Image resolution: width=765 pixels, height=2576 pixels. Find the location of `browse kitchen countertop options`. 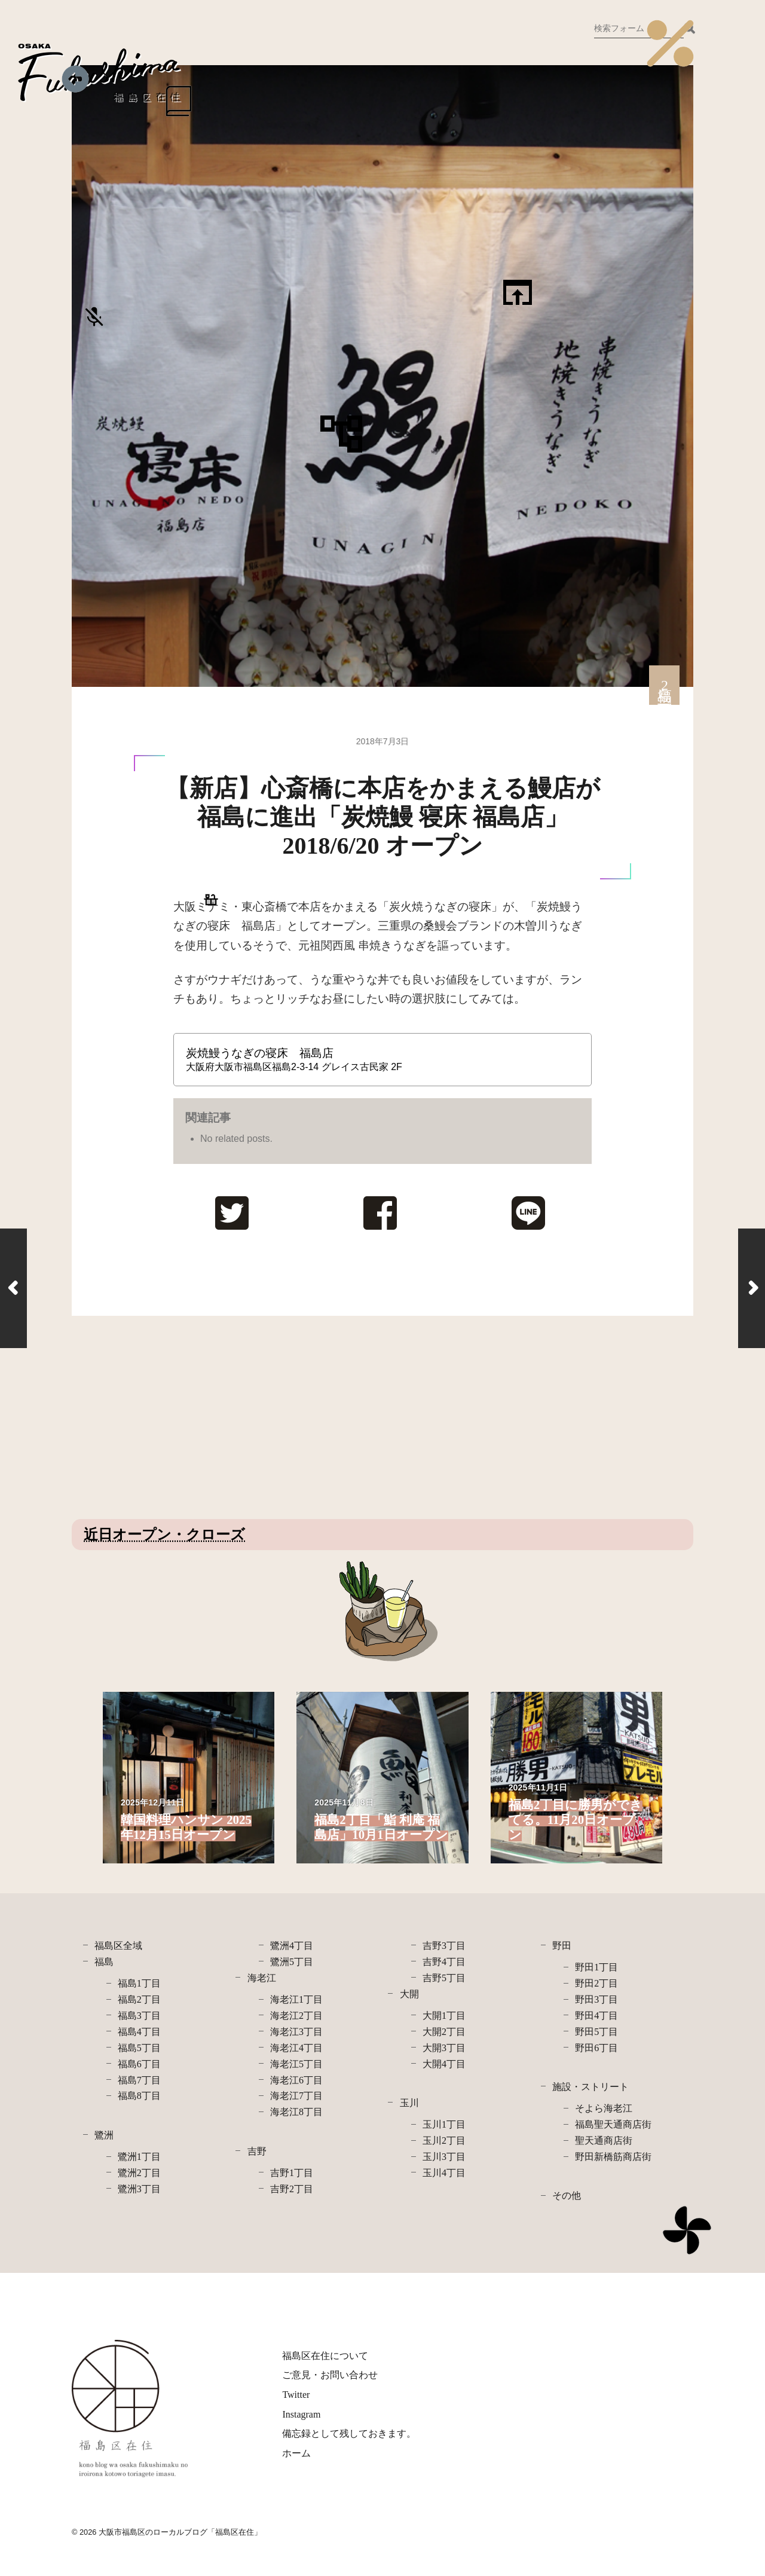

browse kitchen countertop options is located at coordinates (211, 900).